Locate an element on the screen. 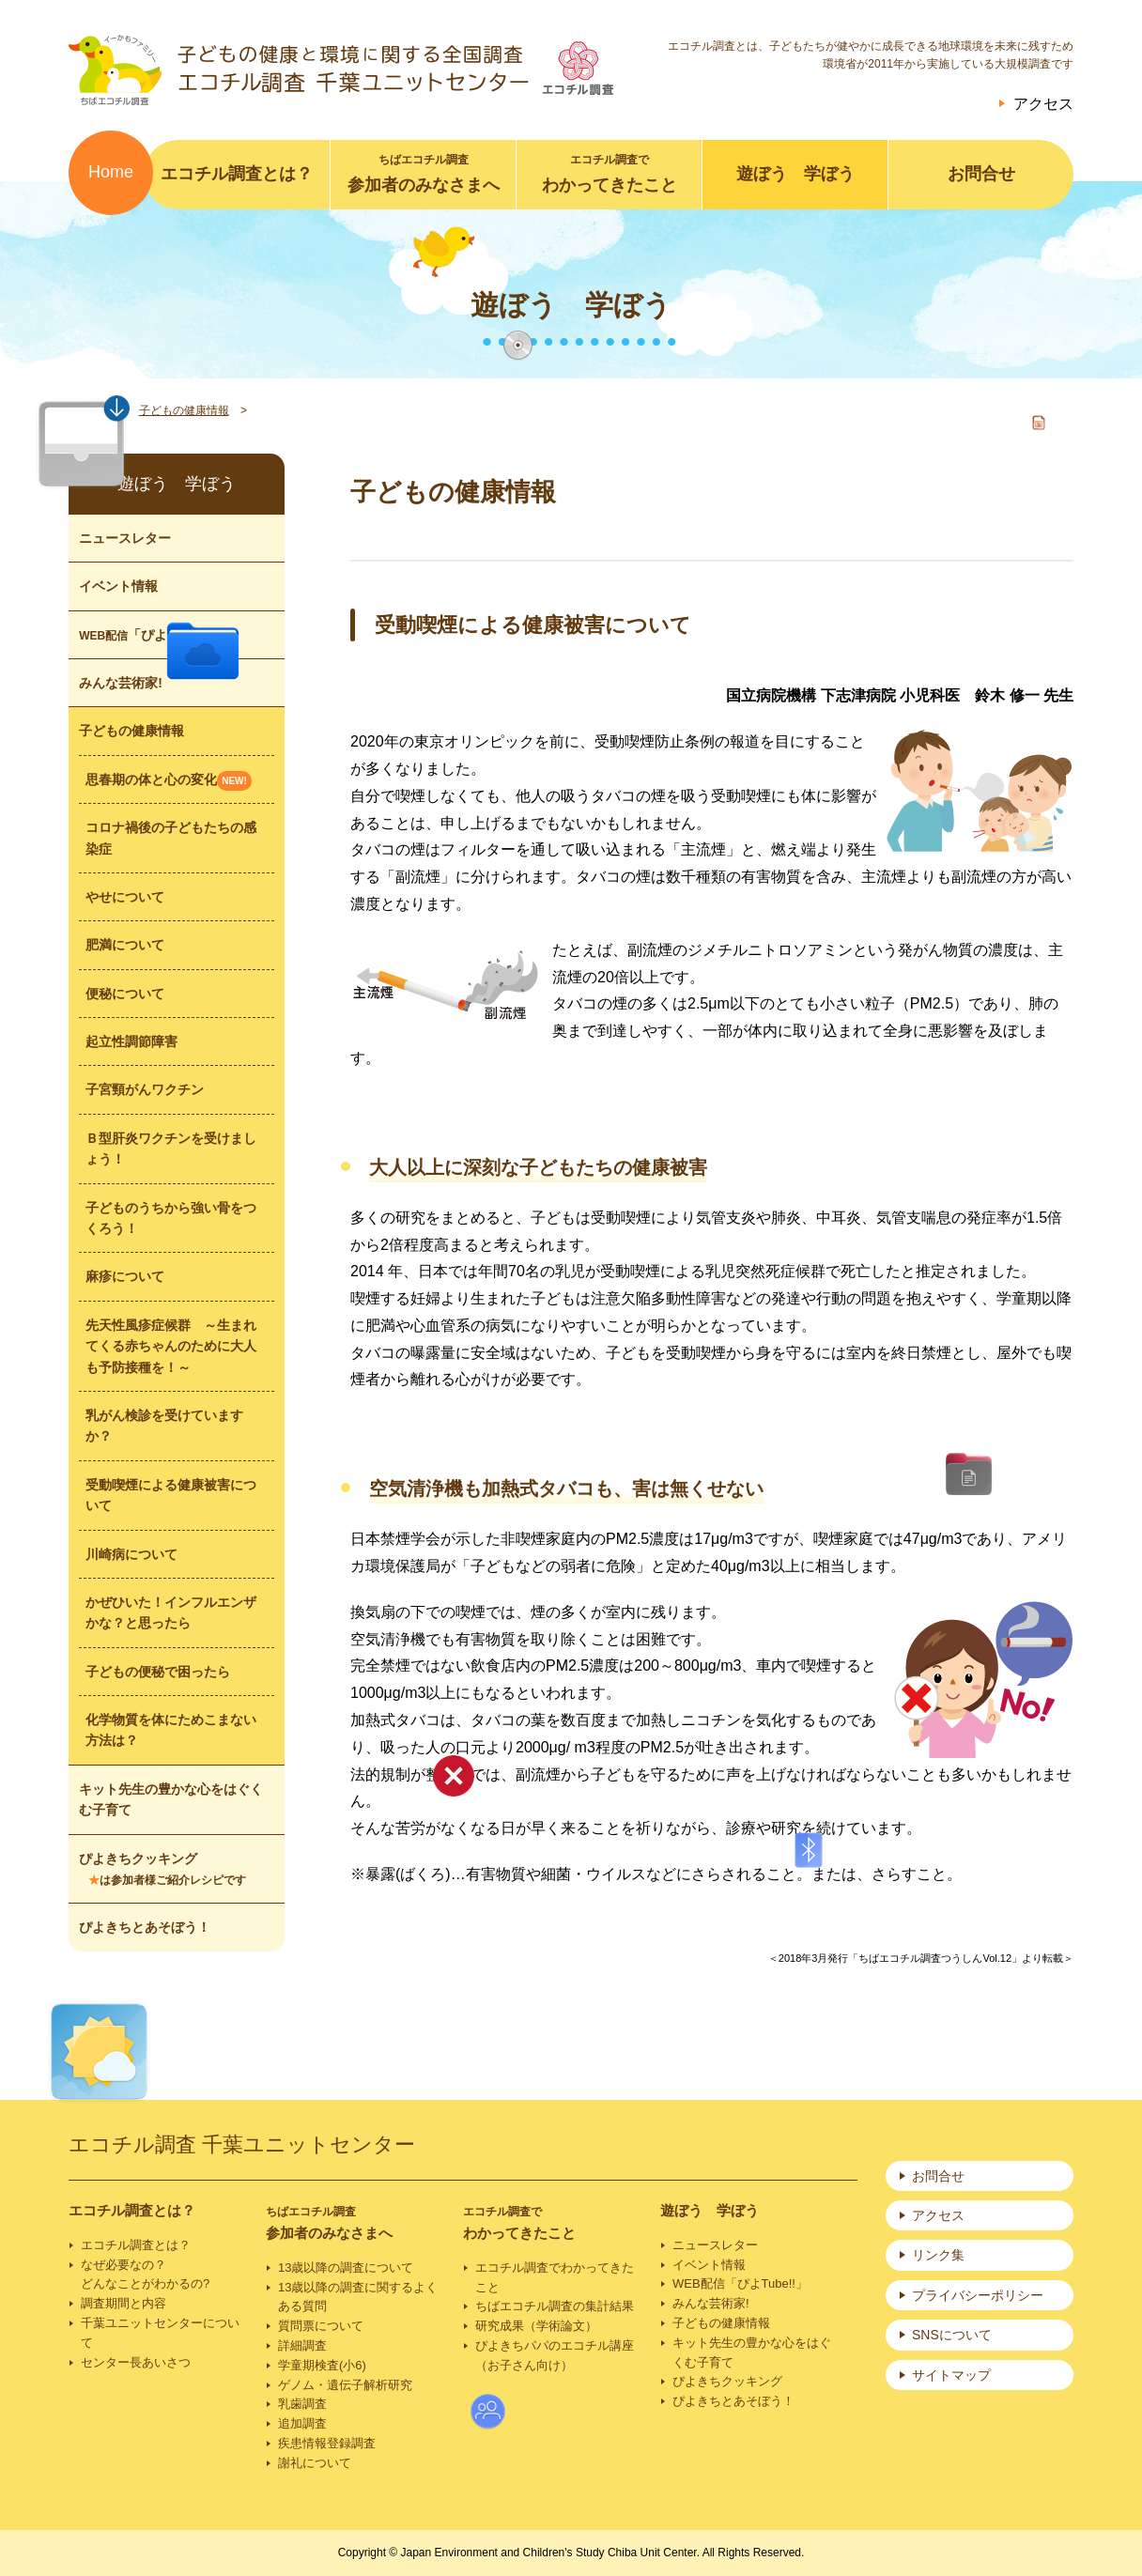  libreoffice impress presentation template file is located at coordinates (1039, 423).